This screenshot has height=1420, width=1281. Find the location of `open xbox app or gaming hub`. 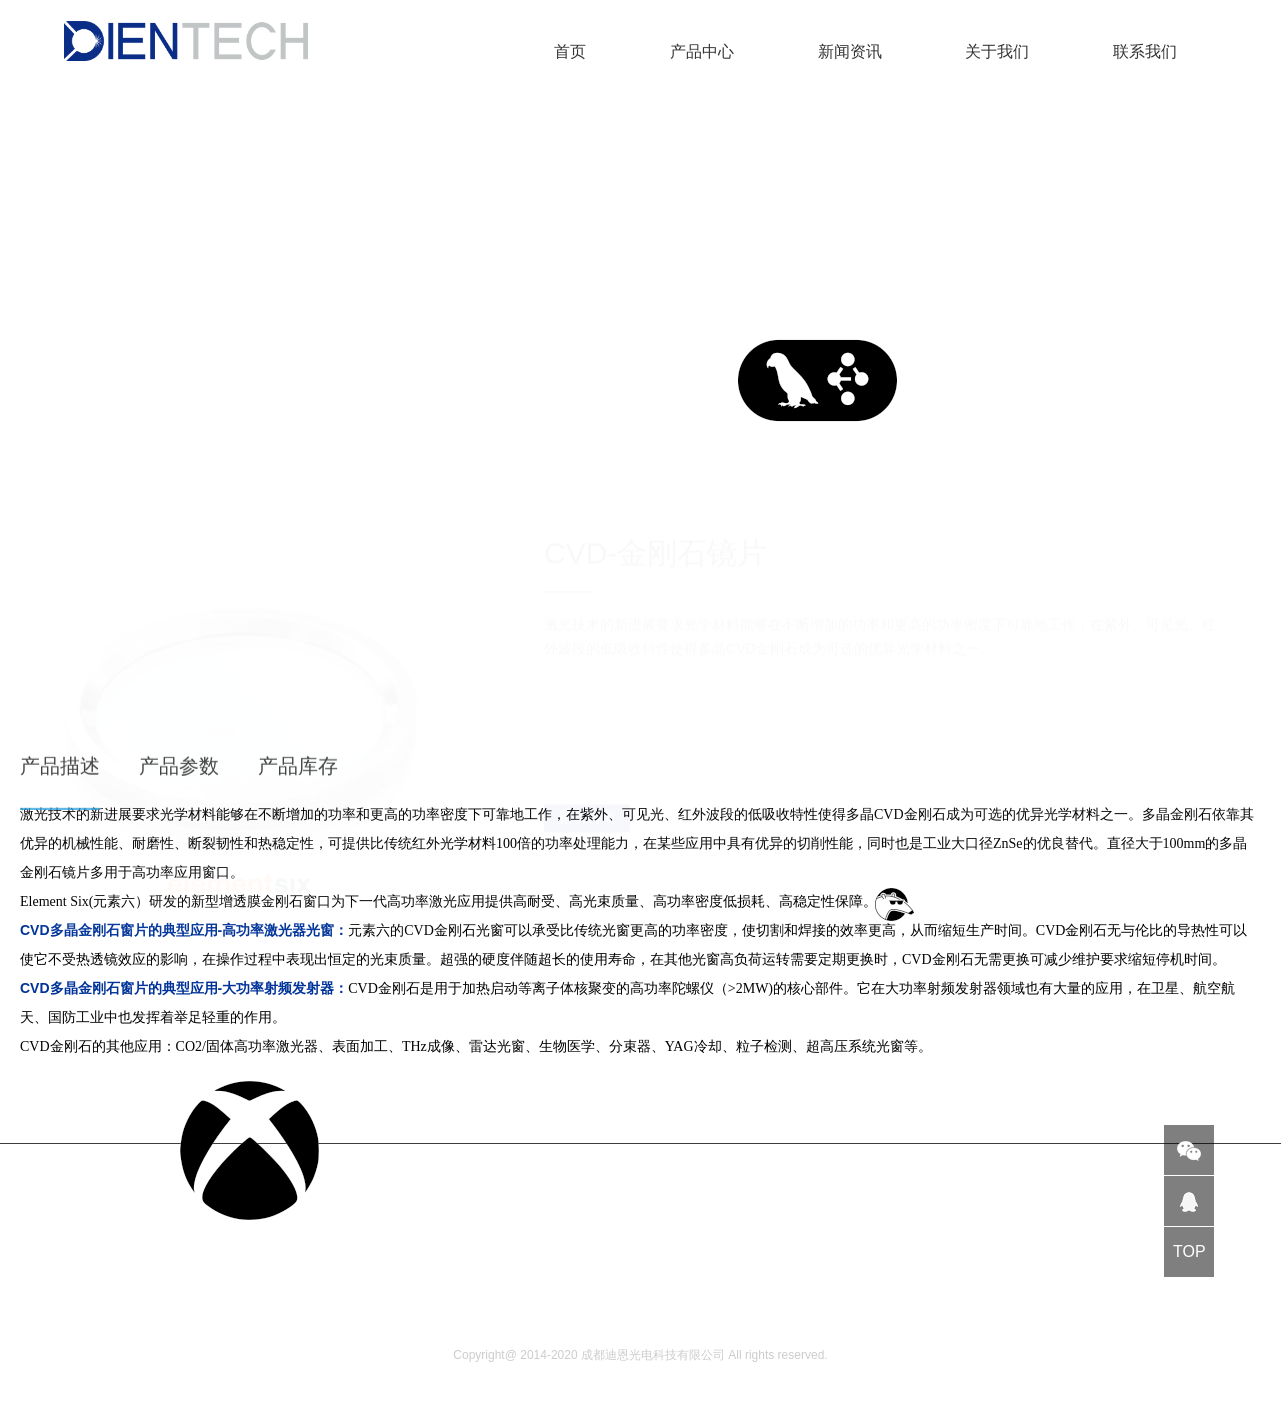

open xbox app or gaming hub is located at coordinates (249, 1150).